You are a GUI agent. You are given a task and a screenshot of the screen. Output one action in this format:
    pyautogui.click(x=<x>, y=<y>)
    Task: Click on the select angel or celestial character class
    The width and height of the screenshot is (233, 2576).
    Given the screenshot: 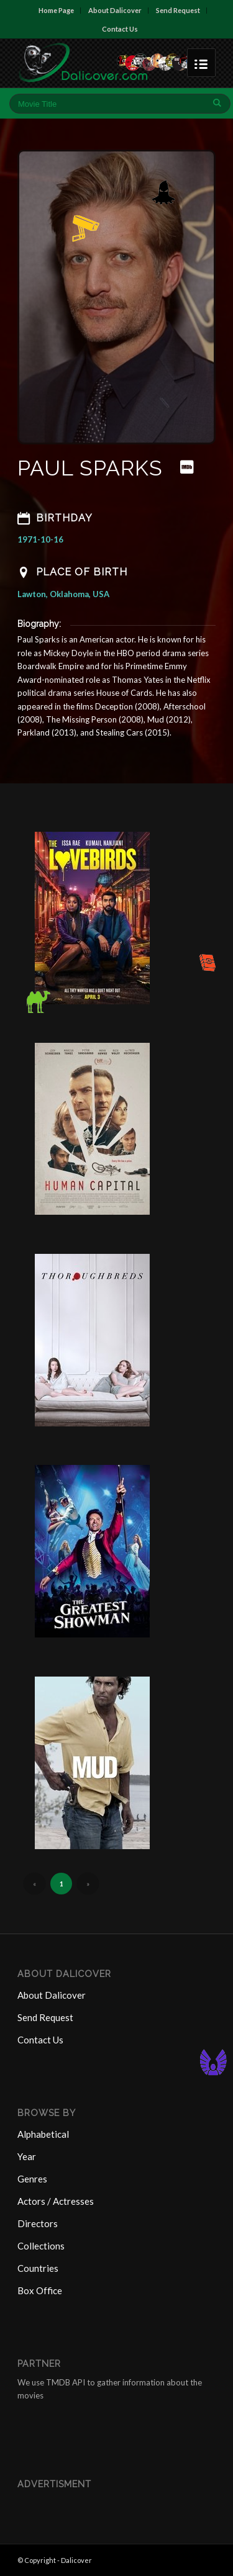 What is the action you would take?
    pyautogui.click(x=213, y=2062)
    